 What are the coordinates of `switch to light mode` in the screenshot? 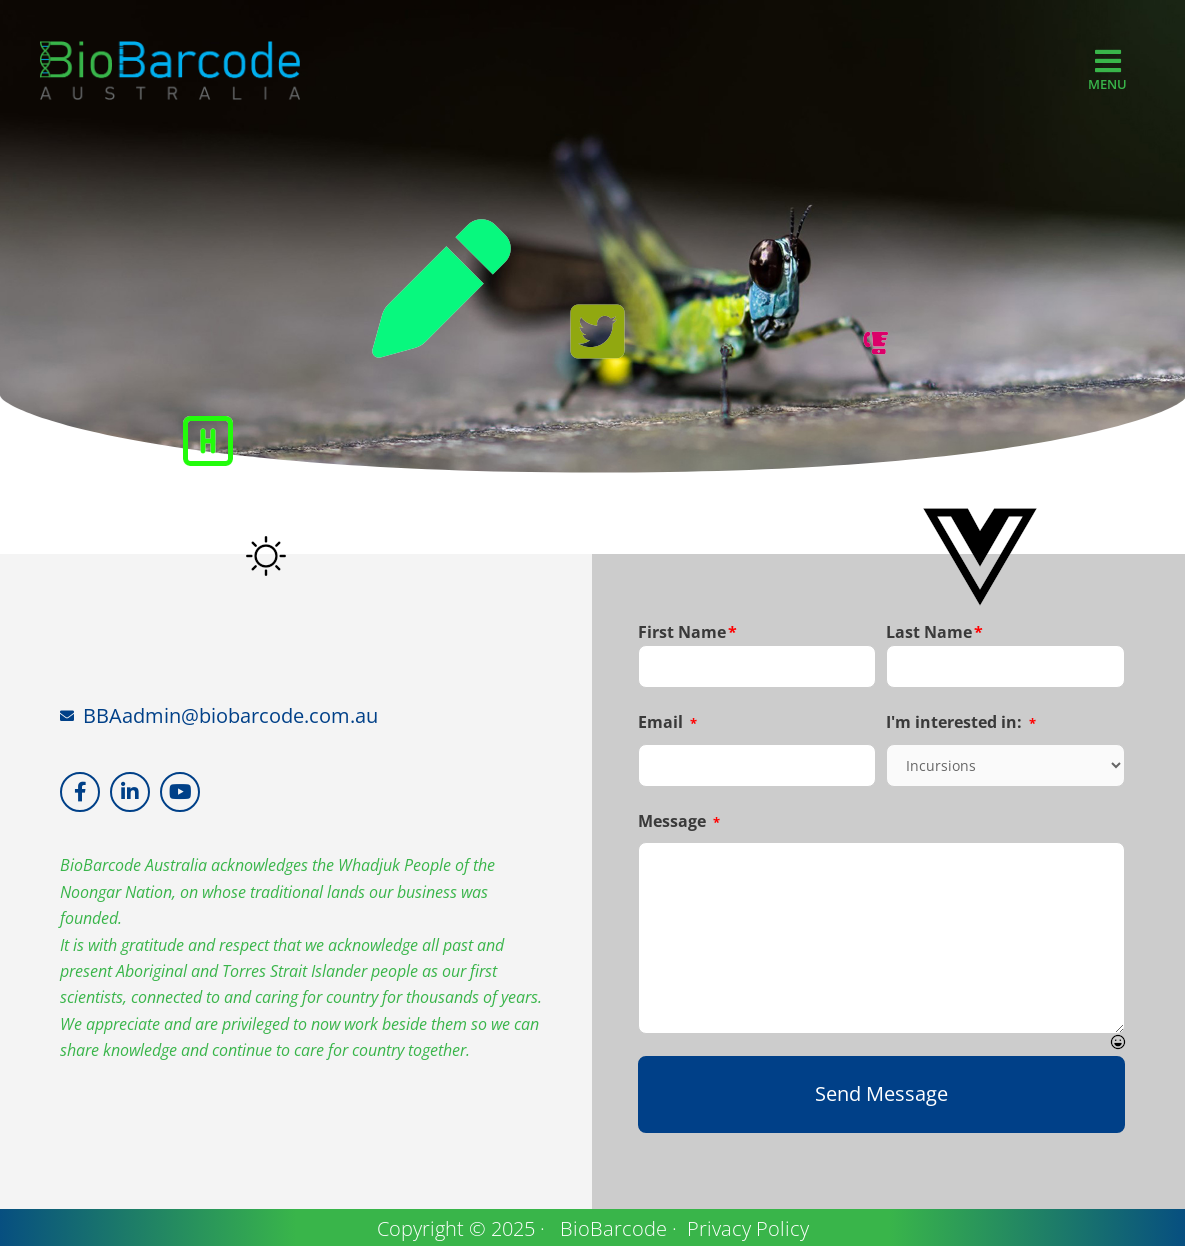 It's located at (266, 556).